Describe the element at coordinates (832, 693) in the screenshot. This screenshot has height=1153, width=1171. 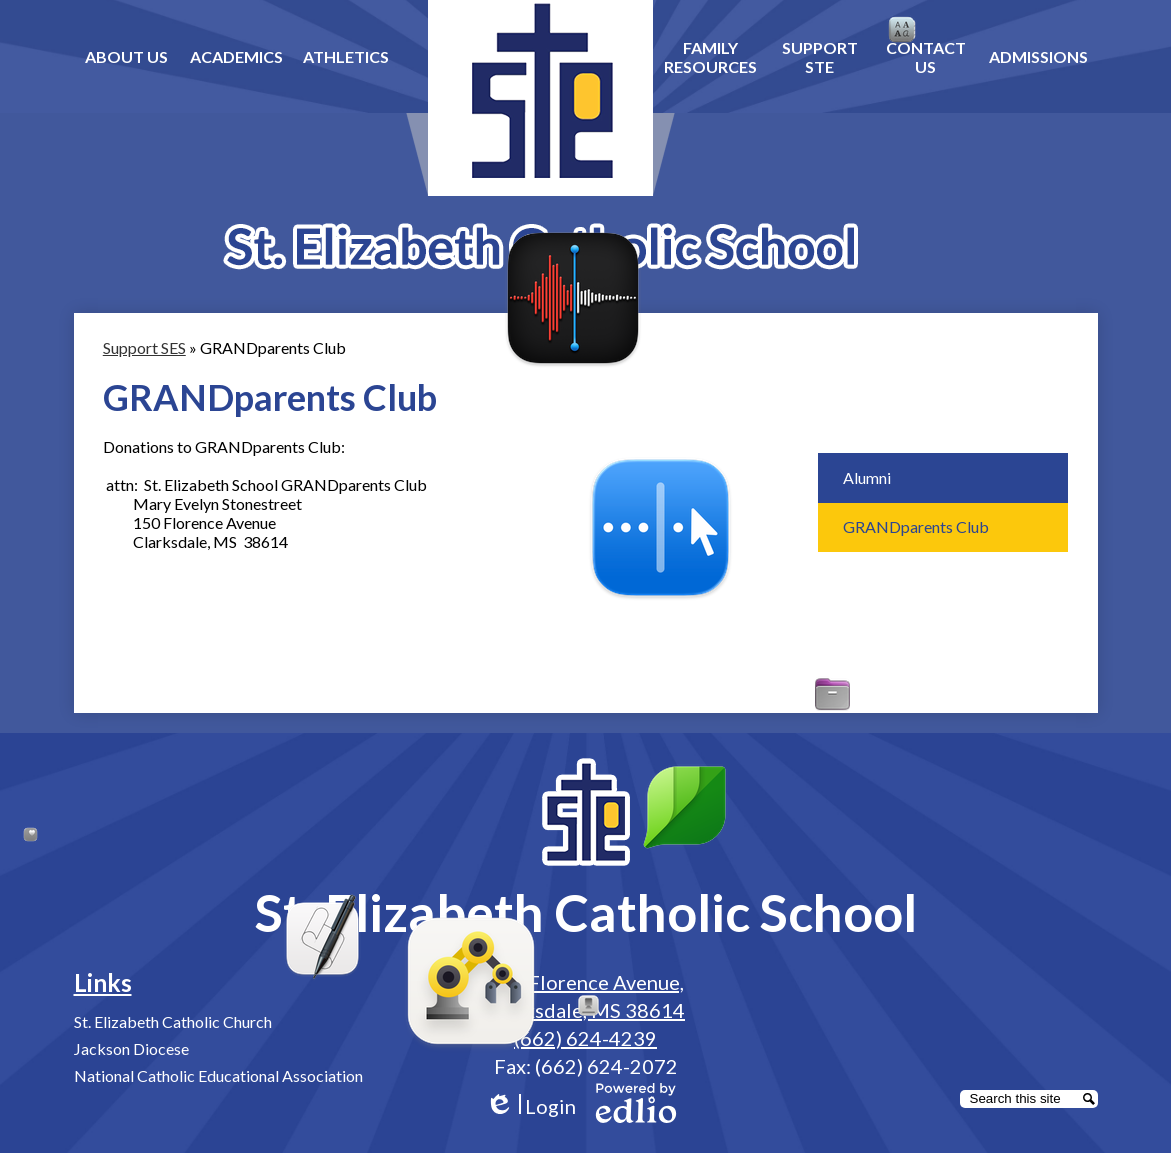
I see `open file manager application` at that location.